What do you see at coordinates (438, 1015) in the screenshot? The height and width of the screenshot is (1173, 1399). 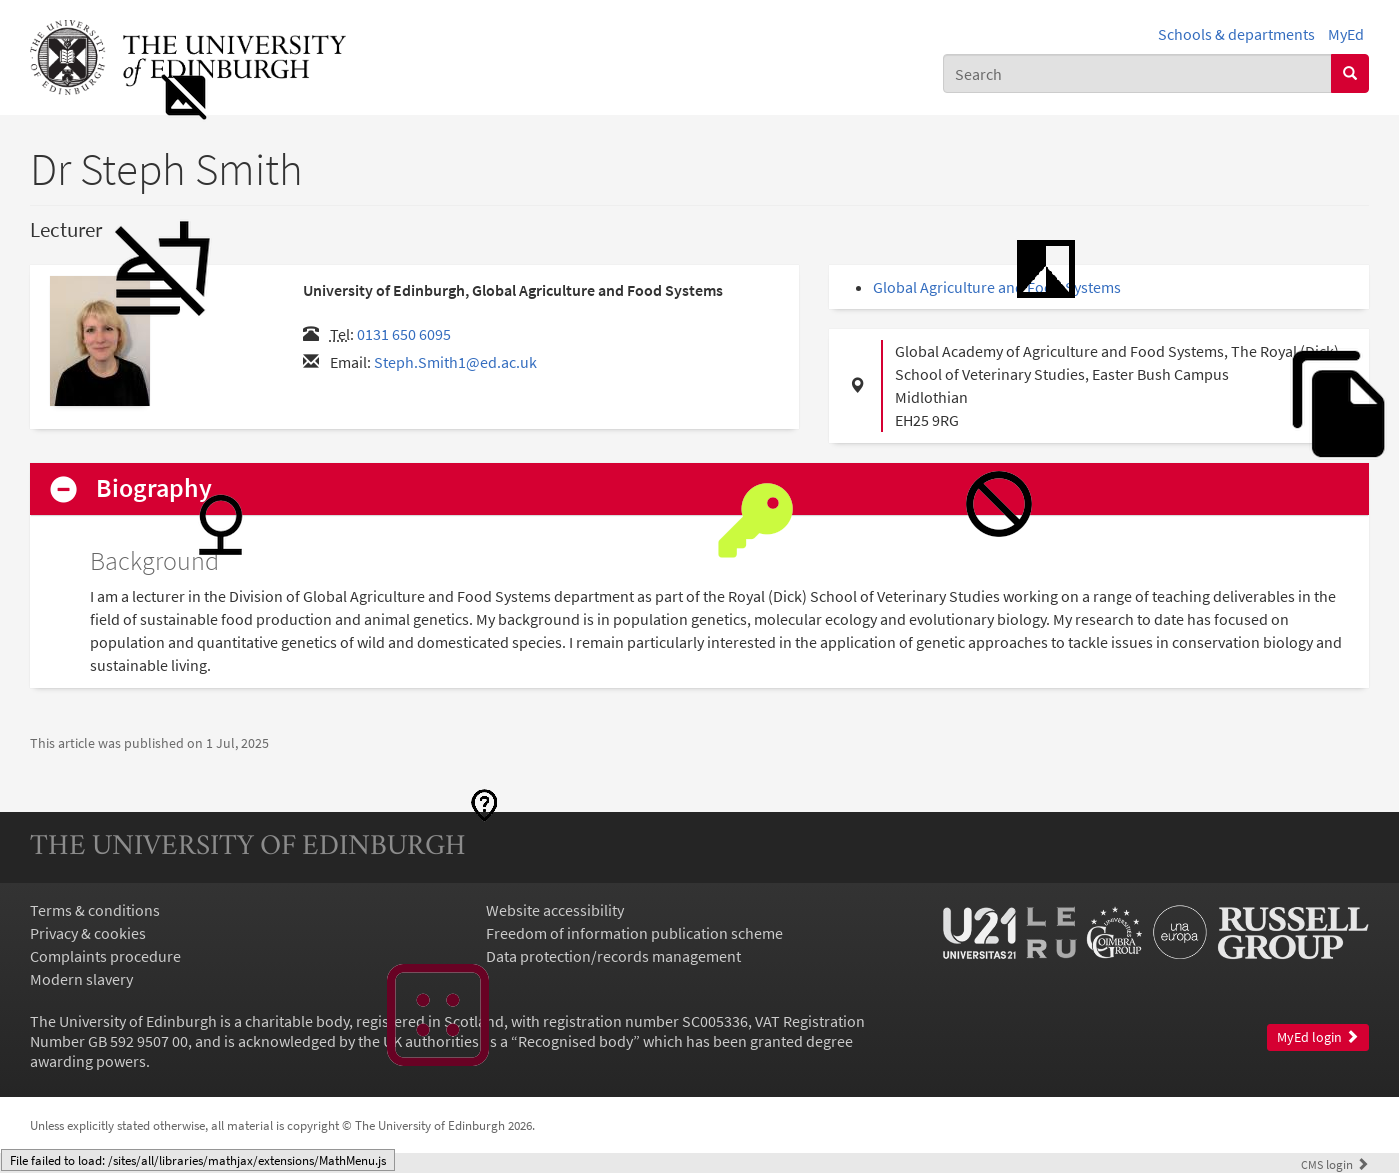 I see `roll or randomize with a value of four` at bounding box center [438, 1015].